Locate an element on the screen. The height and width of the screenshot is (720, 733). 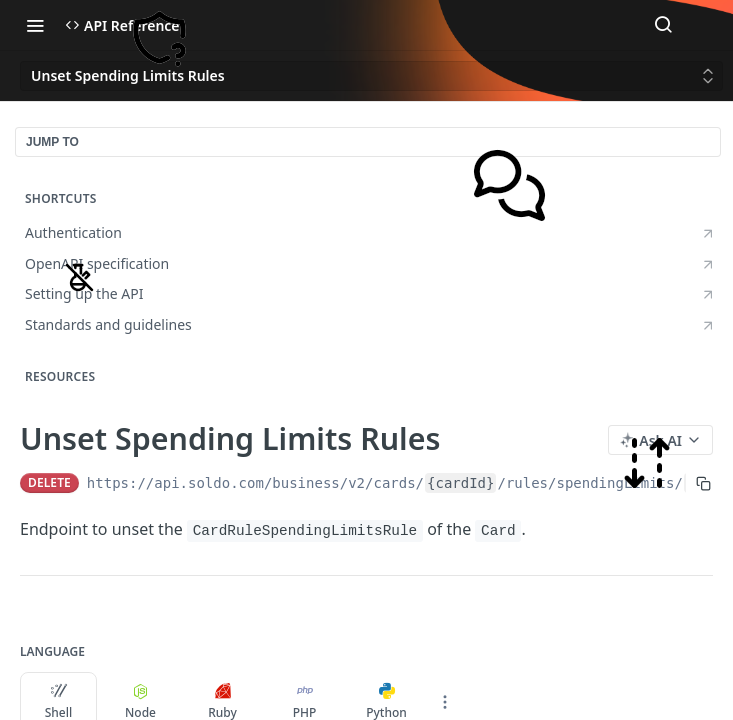
transfer data between two sources is located at coordinates (647, 463).